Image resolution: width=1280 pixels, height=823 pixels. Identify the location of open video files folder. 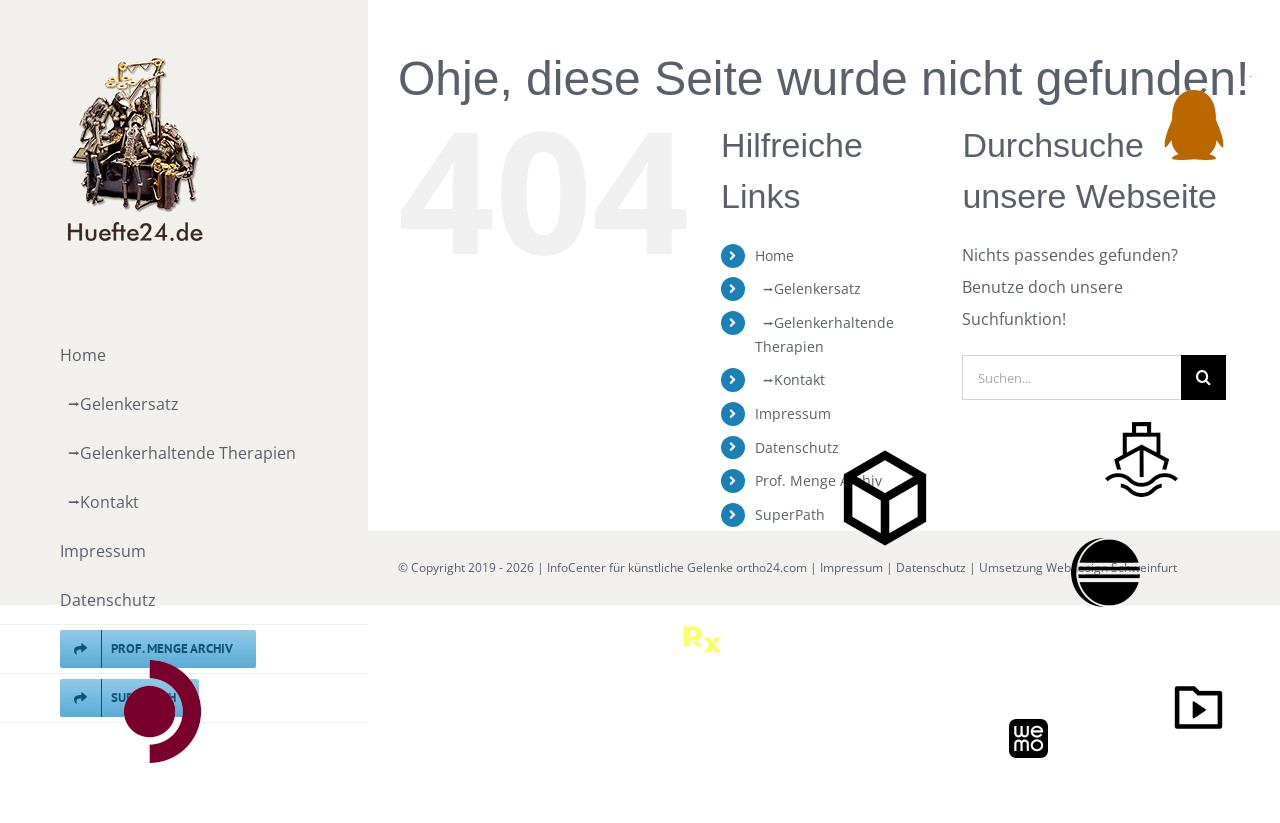
(1198, 707).